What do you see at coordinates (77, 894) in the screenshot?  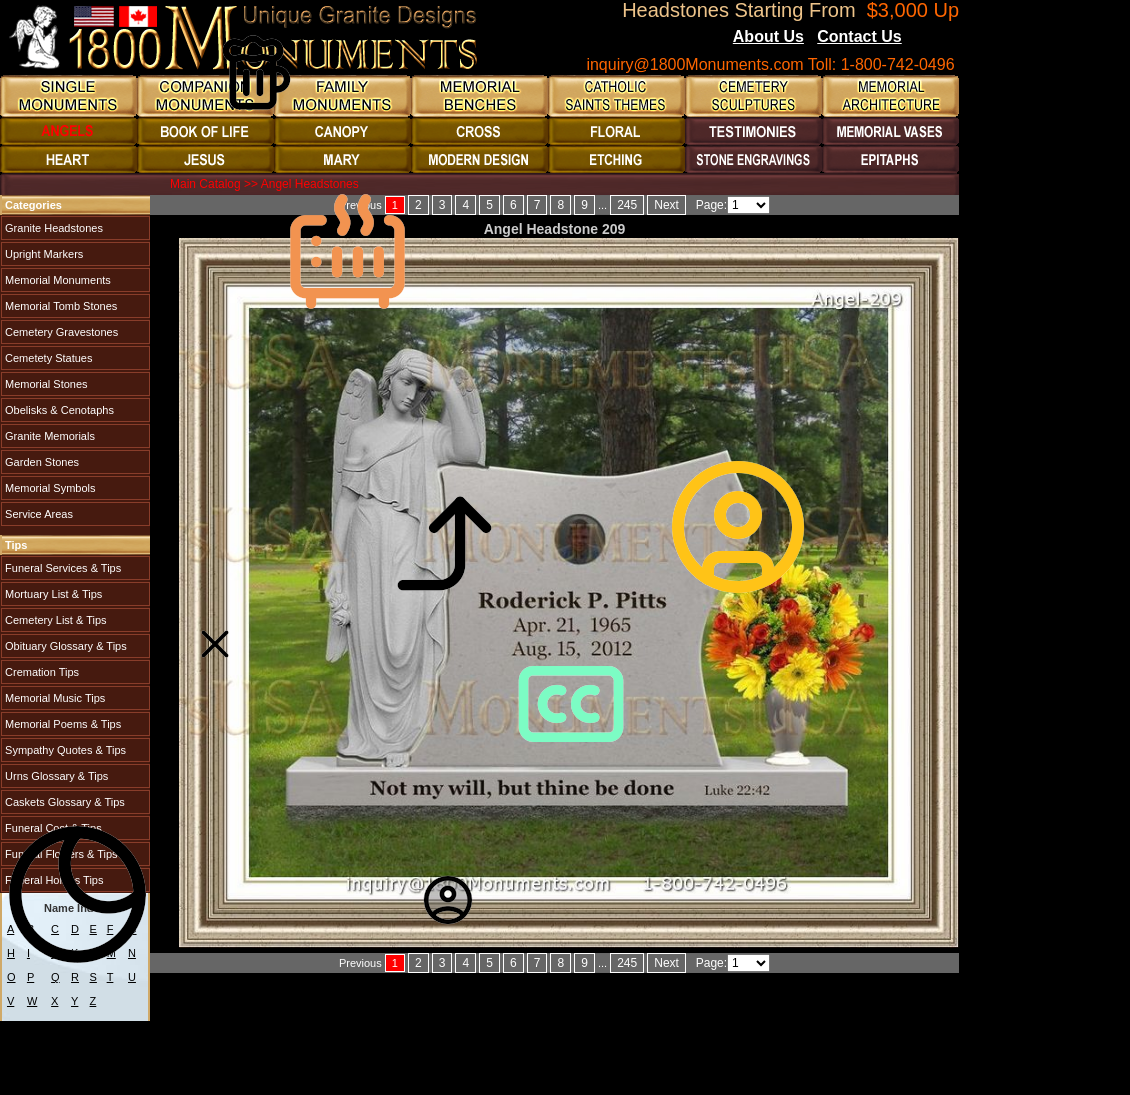 I see `toggle dark mode or night theme` at bounding box center [77, 894].